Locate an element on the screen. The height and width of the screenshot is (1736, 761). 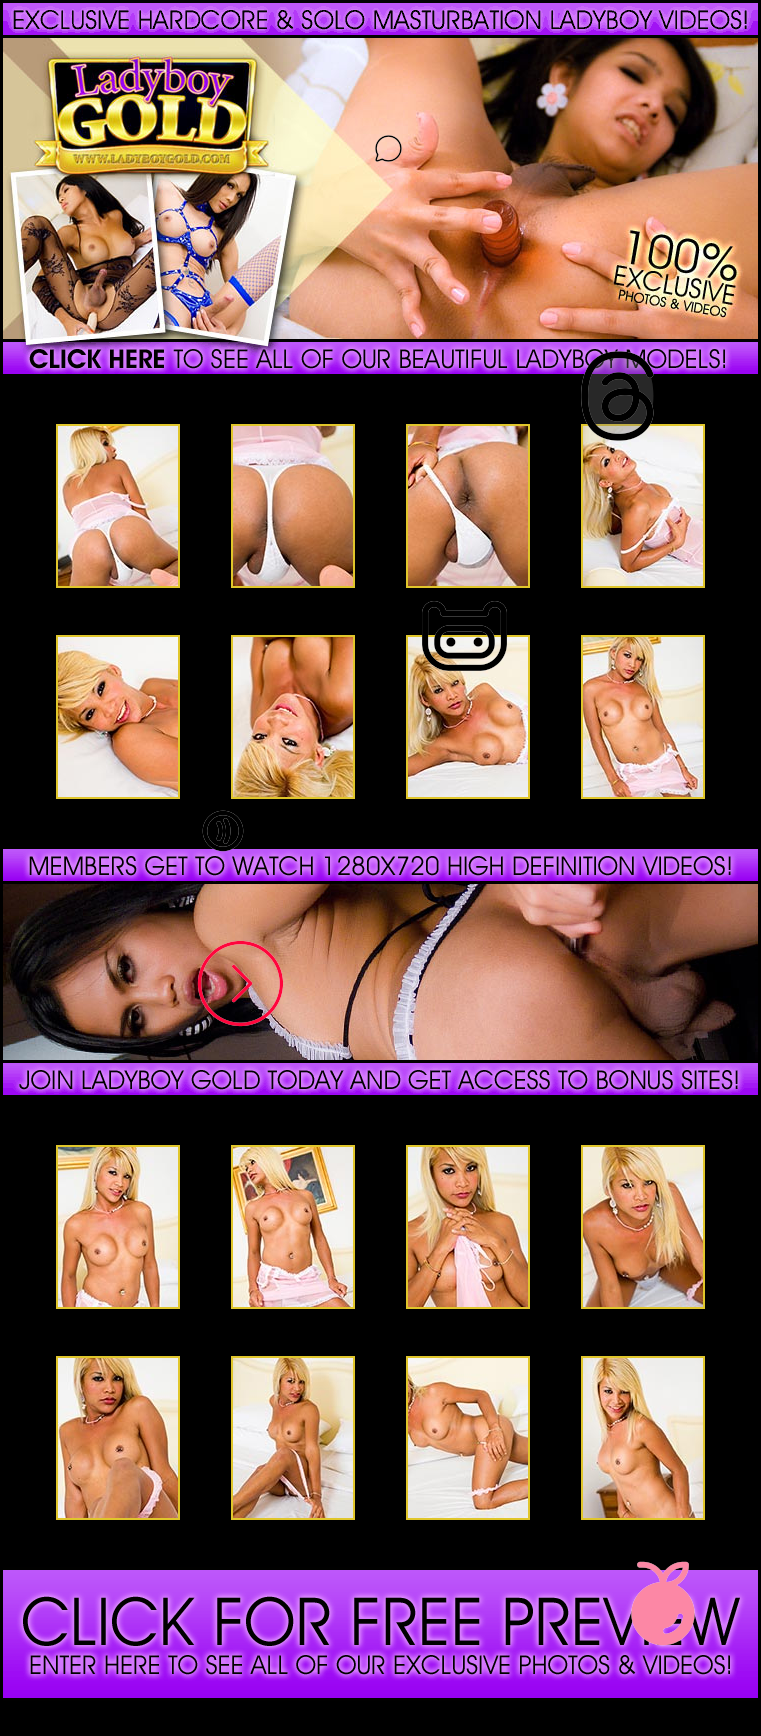
tap to pay with contactless payment is located at coordinates (223, 831).